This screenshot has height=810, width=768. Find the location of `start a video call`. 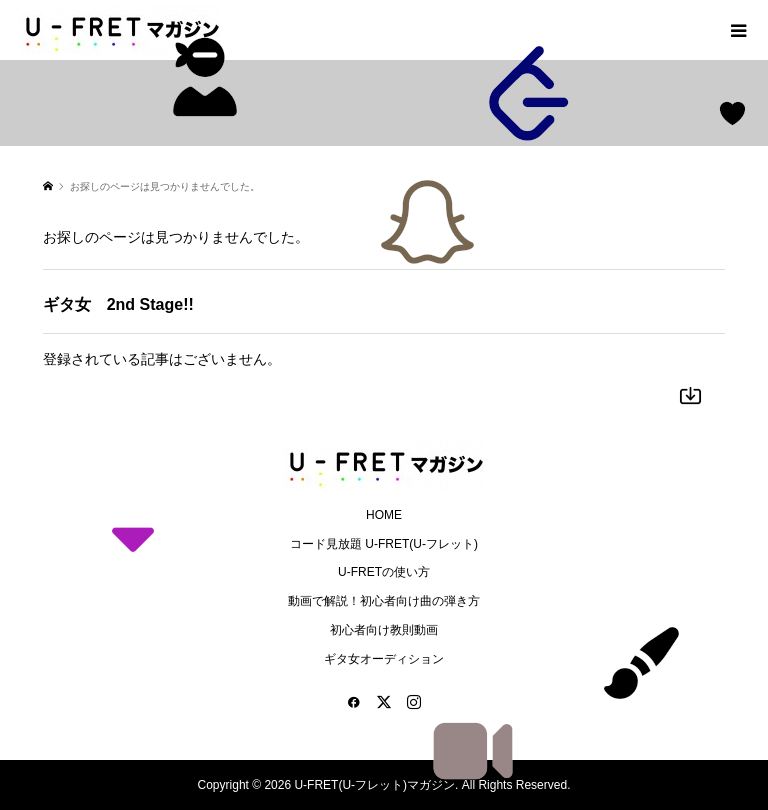

start a video call is located at coordinates (473, 751).